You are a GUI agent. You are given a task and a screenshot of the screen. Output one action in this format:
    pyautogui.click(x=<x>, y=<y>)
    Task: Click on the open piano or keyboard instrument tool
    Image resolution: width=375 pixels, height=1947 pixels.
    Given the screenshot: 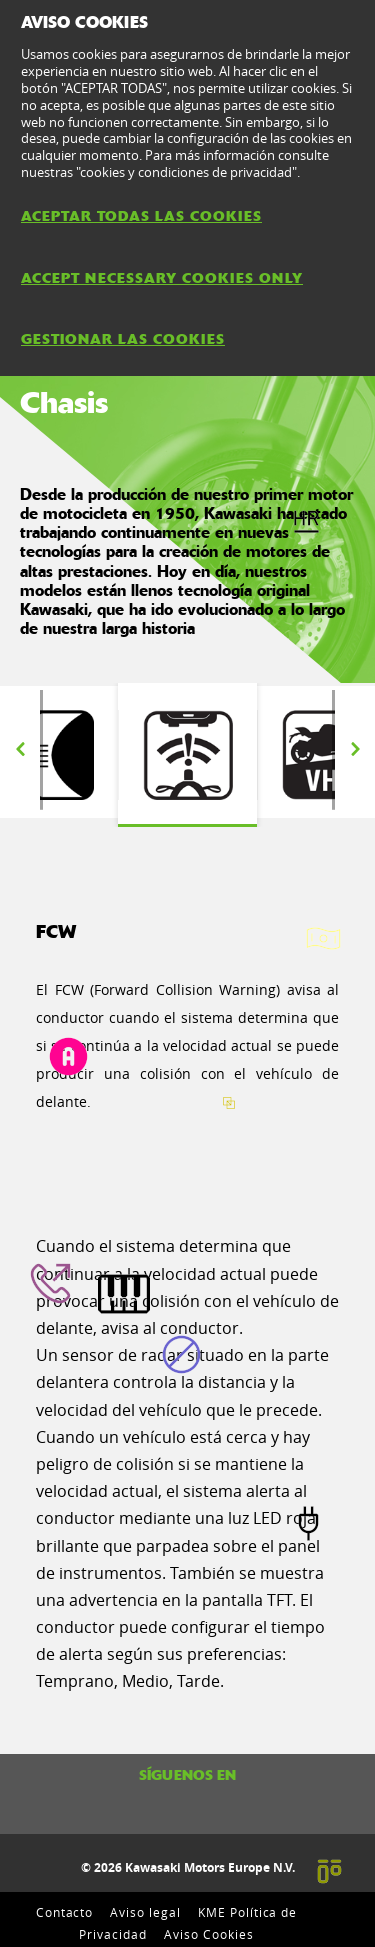 What is the action you would take?
    pyautogui.click(x=124, y=1294)
    